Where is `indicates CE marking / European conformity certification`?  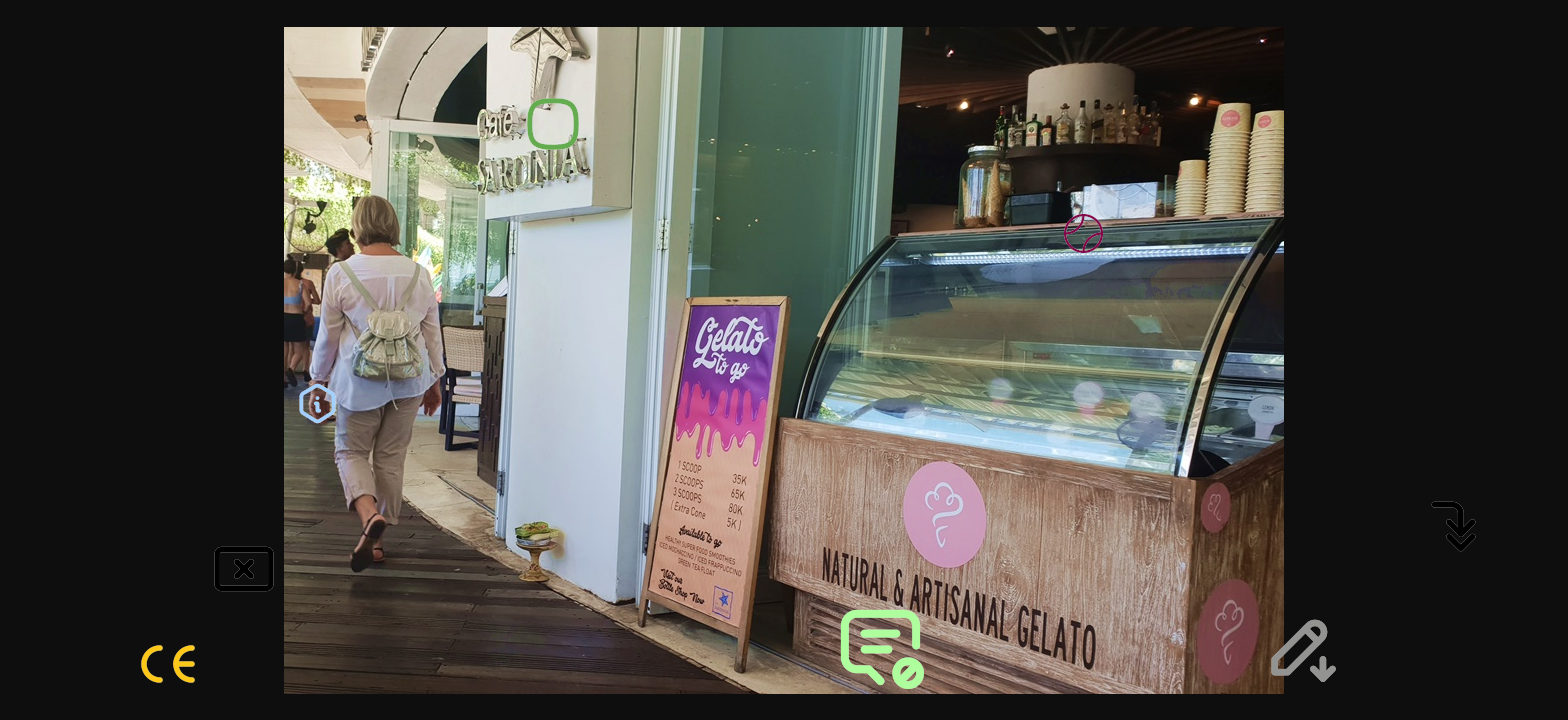
indicates CE marking / European conformity certification is located at coordinates (168, 664).